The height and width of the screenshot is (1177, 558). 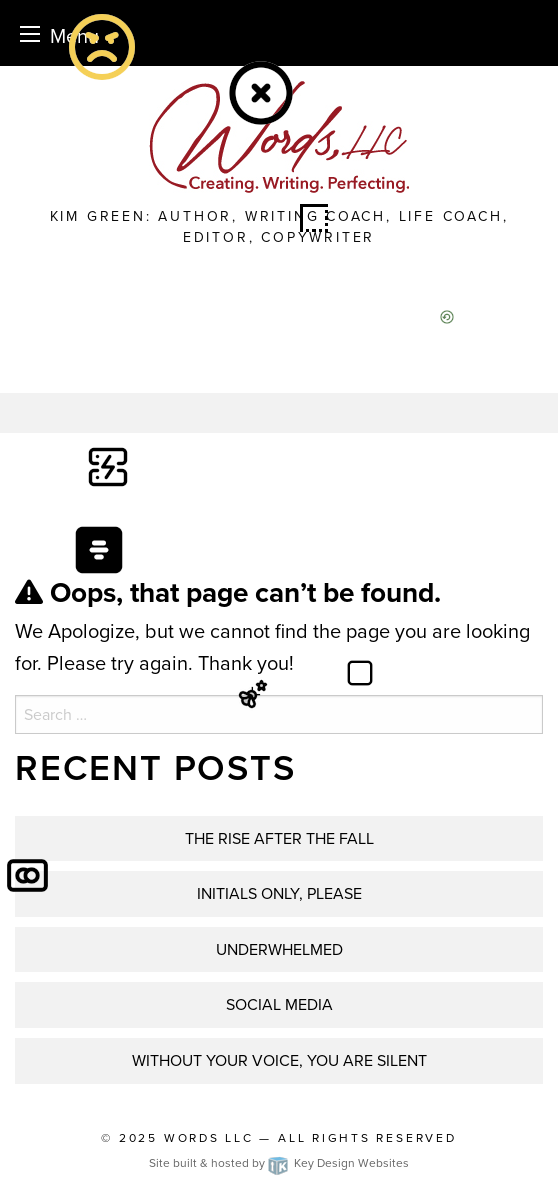 I want to click on pay with mastercard, so click(x=27, y=875).